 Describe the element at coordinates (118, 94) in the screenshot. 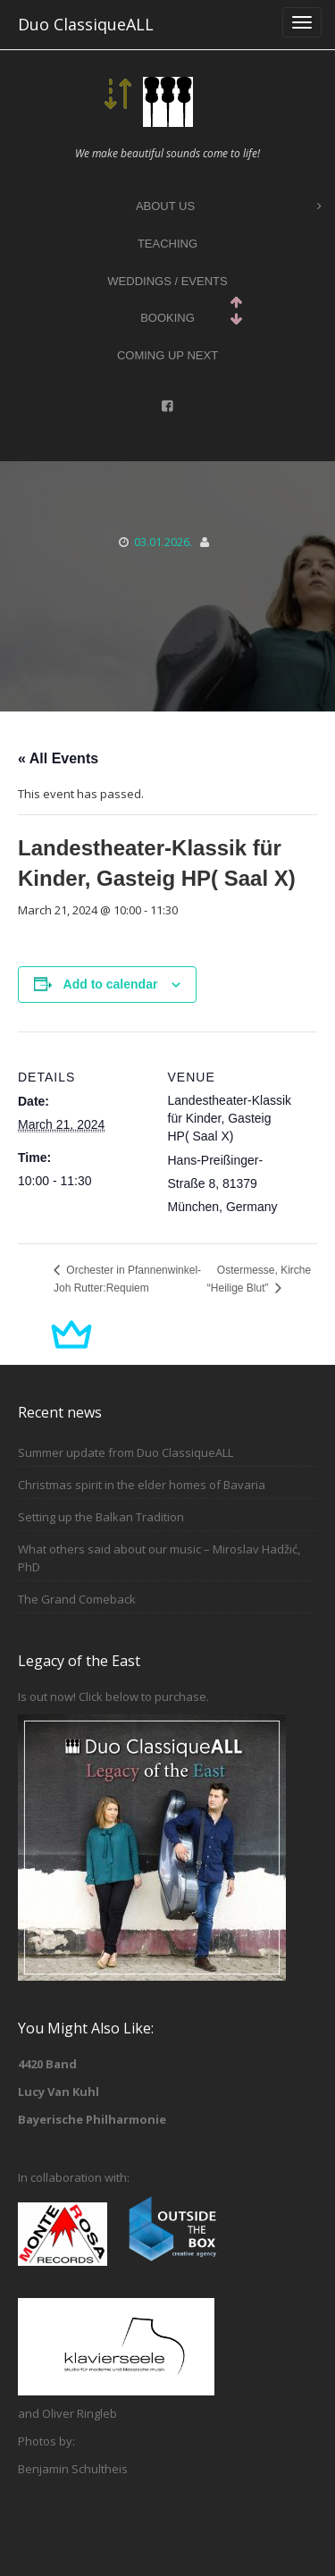

I see `upload or transfer data upward` at that location.